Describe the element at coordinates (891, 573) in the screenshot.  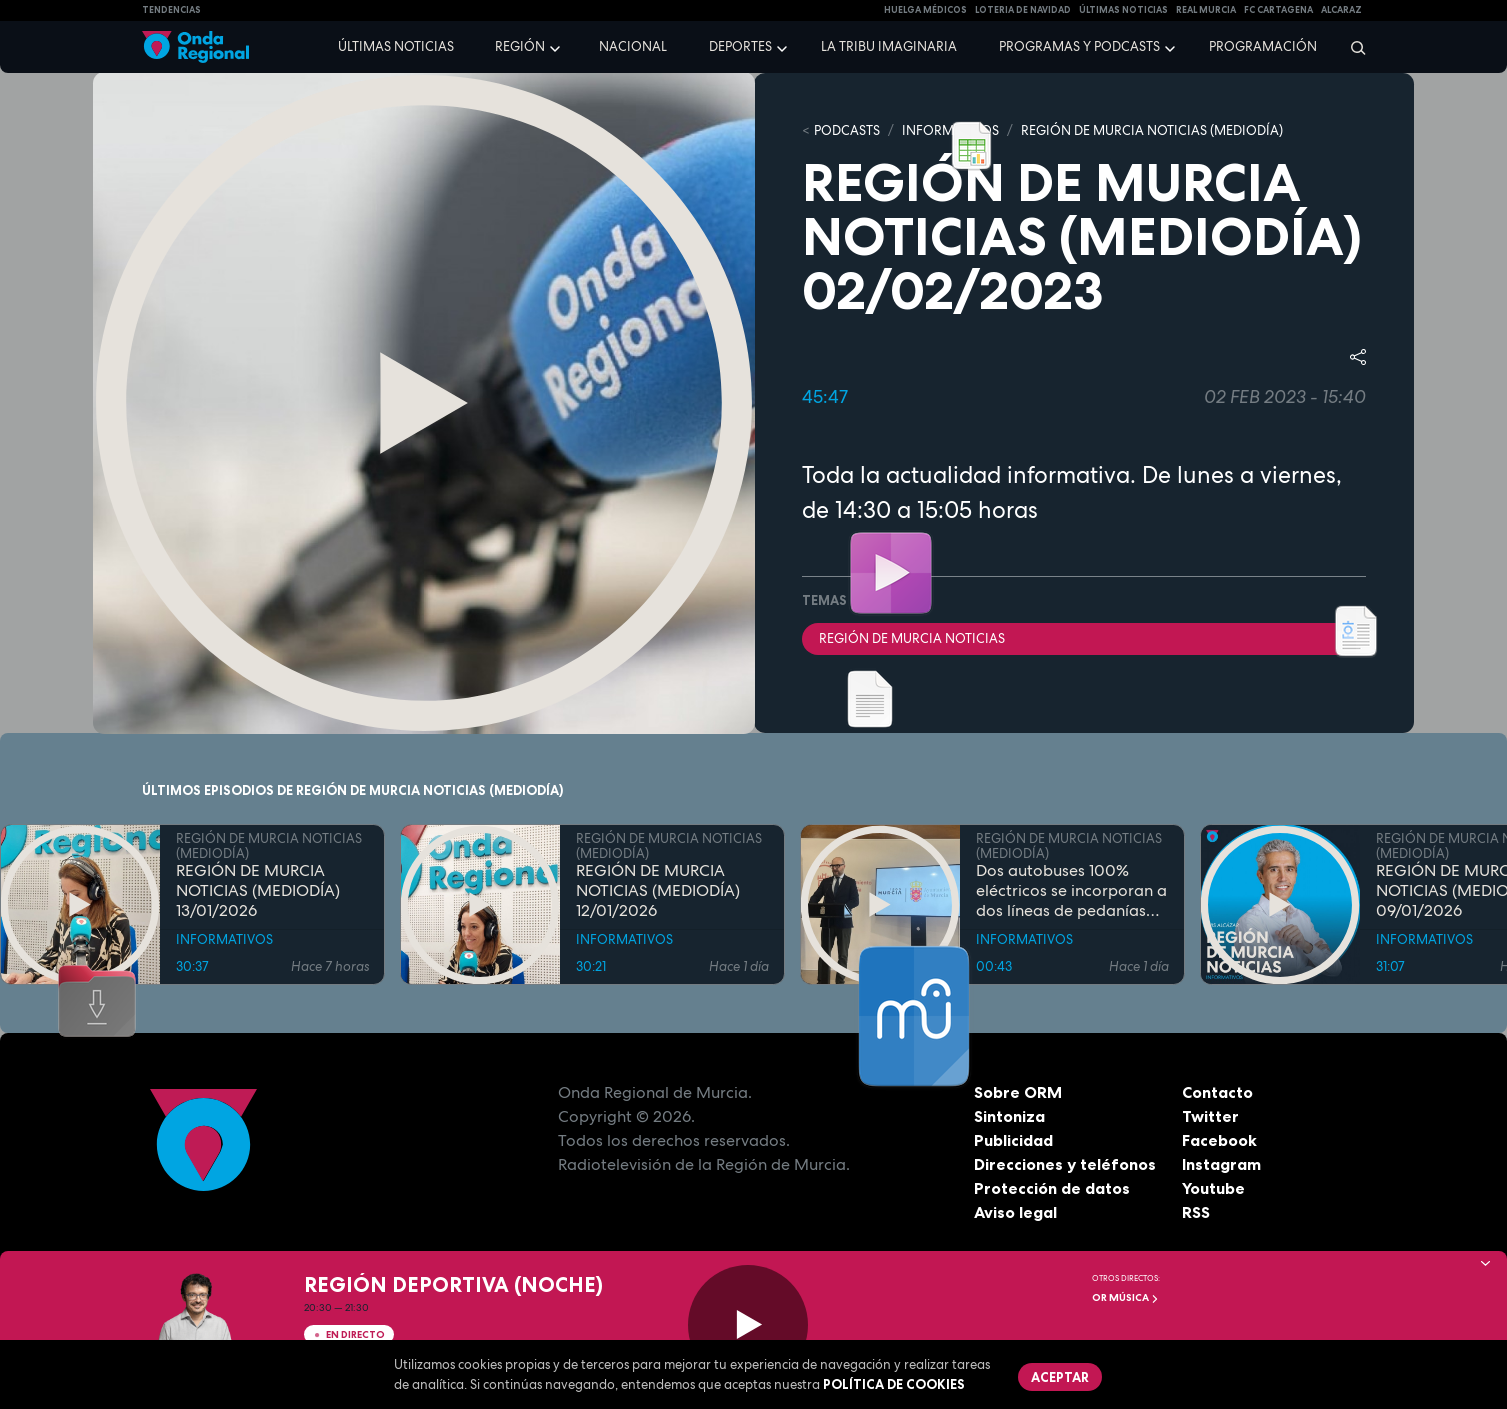
I see `access audio and video codec settings` at that location.